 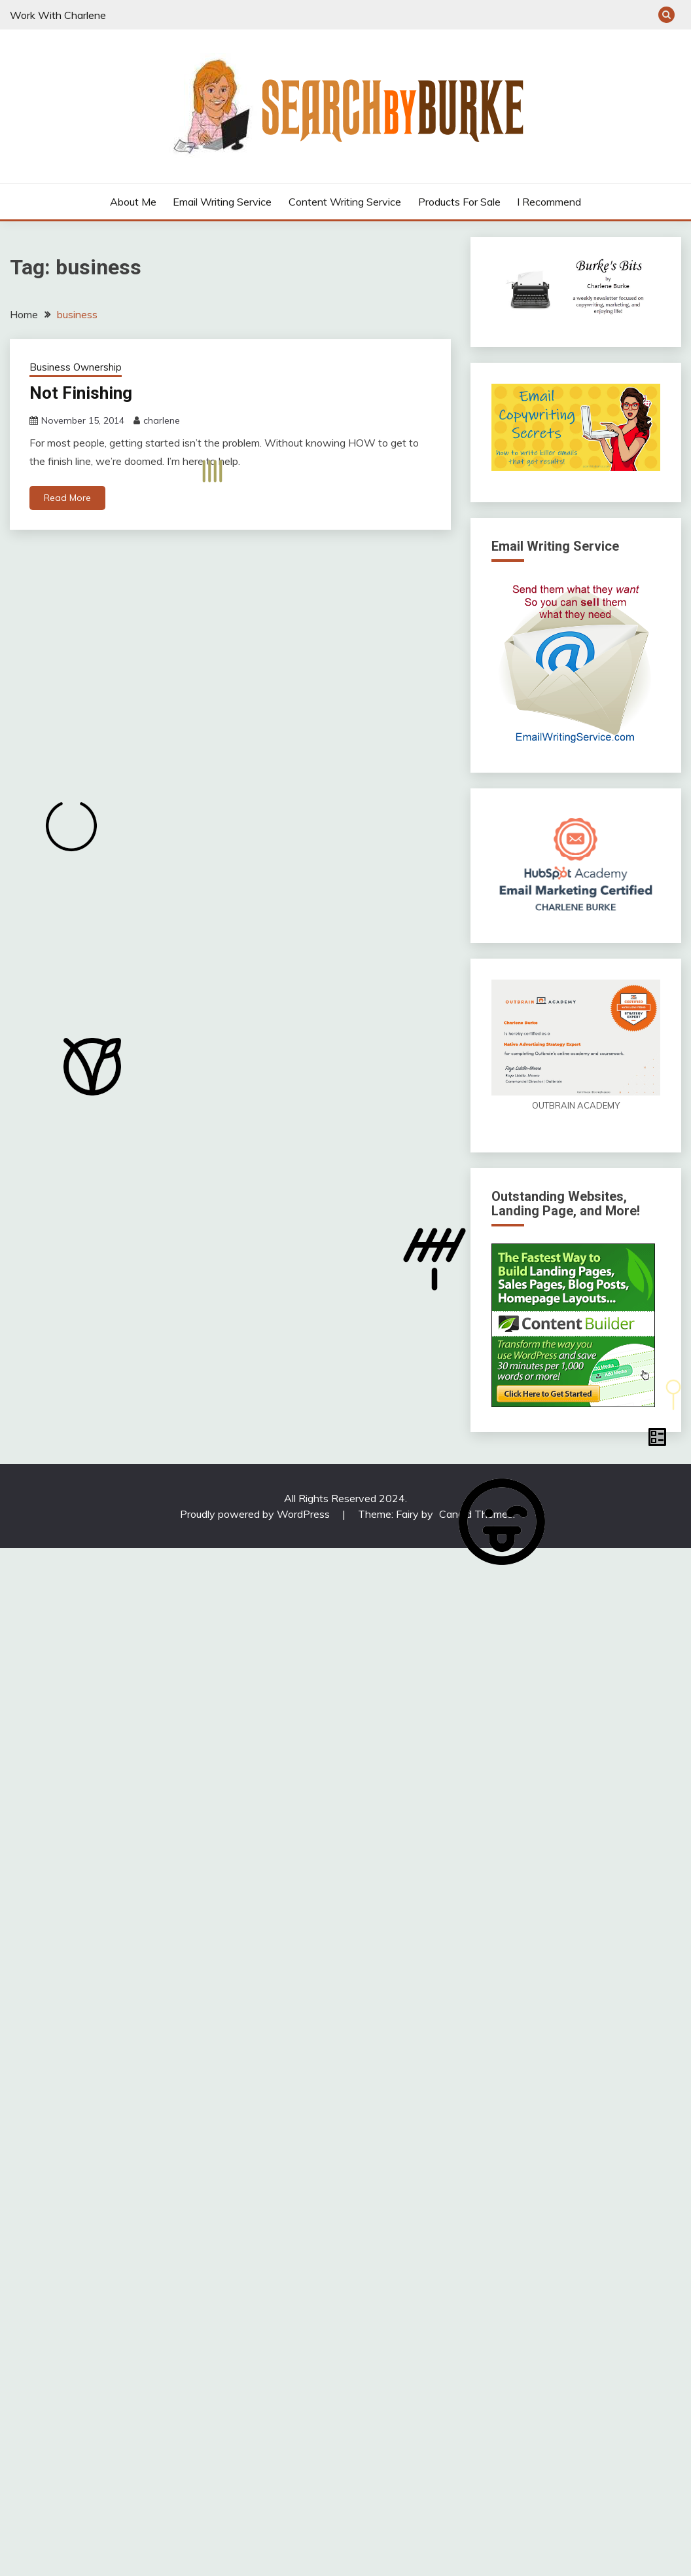 What do you see at coordinates (434, 1259) in the screenshot?
I see `indicates wireless signal or broadcast status` at bounding box center [434, 1259].